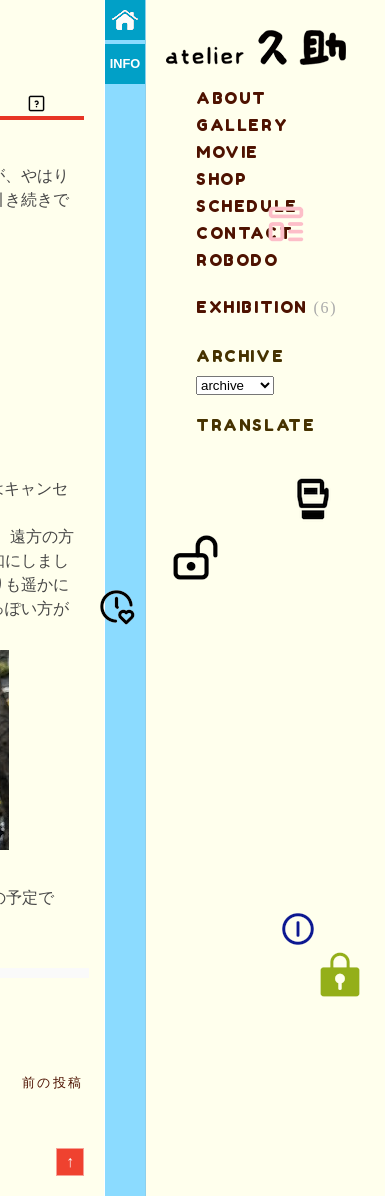  What do you see at coordinates (286, 224) in the screenshot?
I see `access page or document templates` at bounding box center [286, 224].